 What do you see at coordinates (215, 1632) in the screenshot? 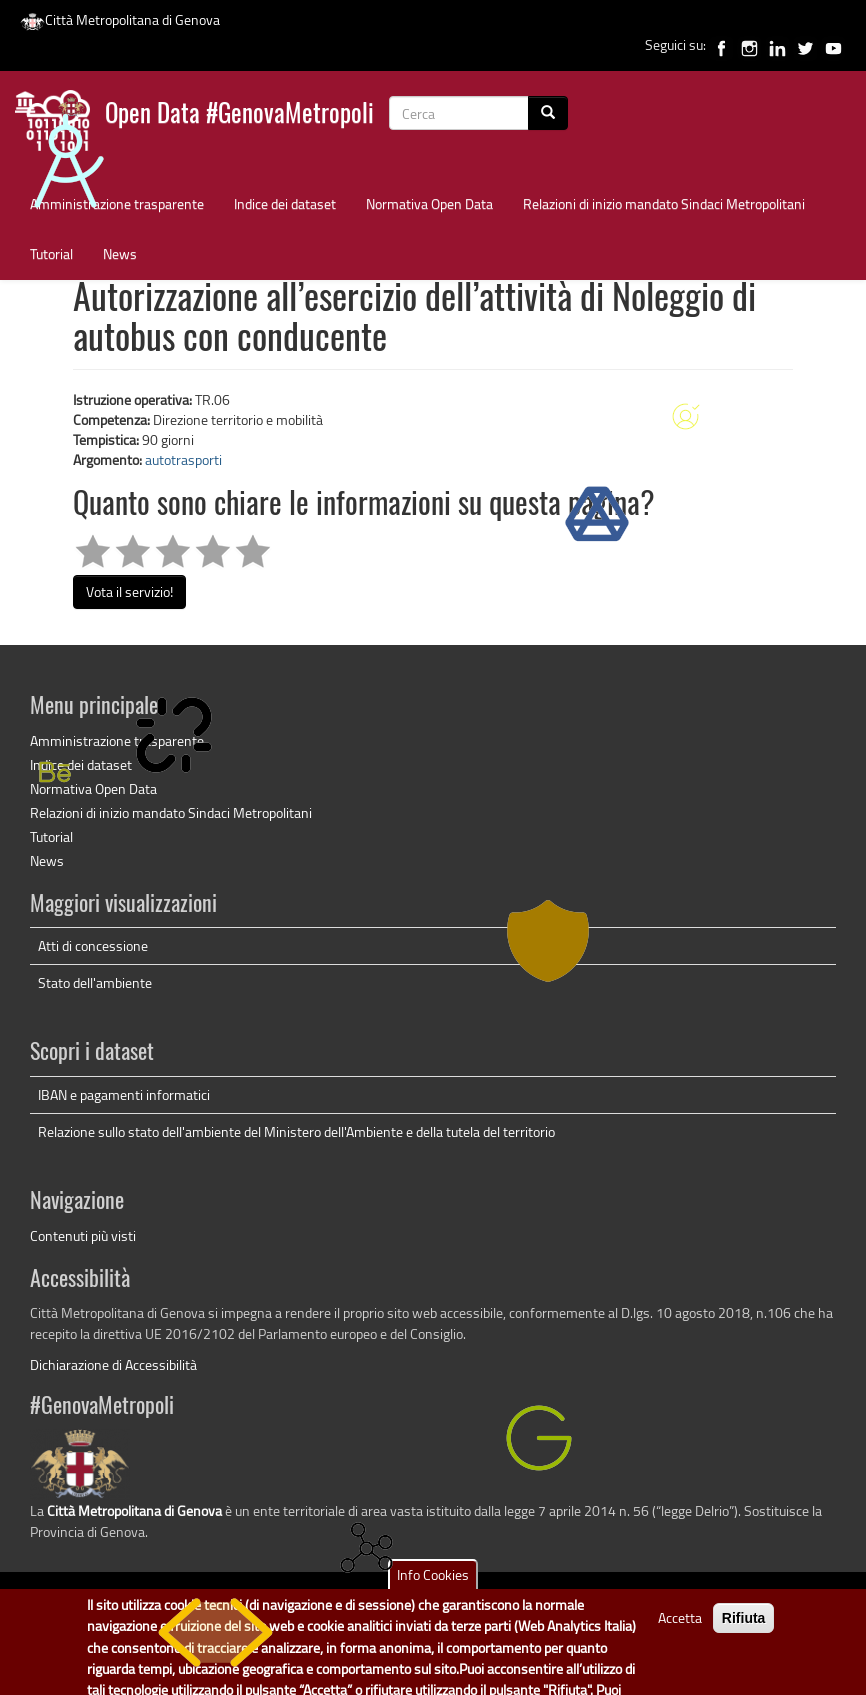
I see `view or edit source code` at bounding box center [215, 1632].